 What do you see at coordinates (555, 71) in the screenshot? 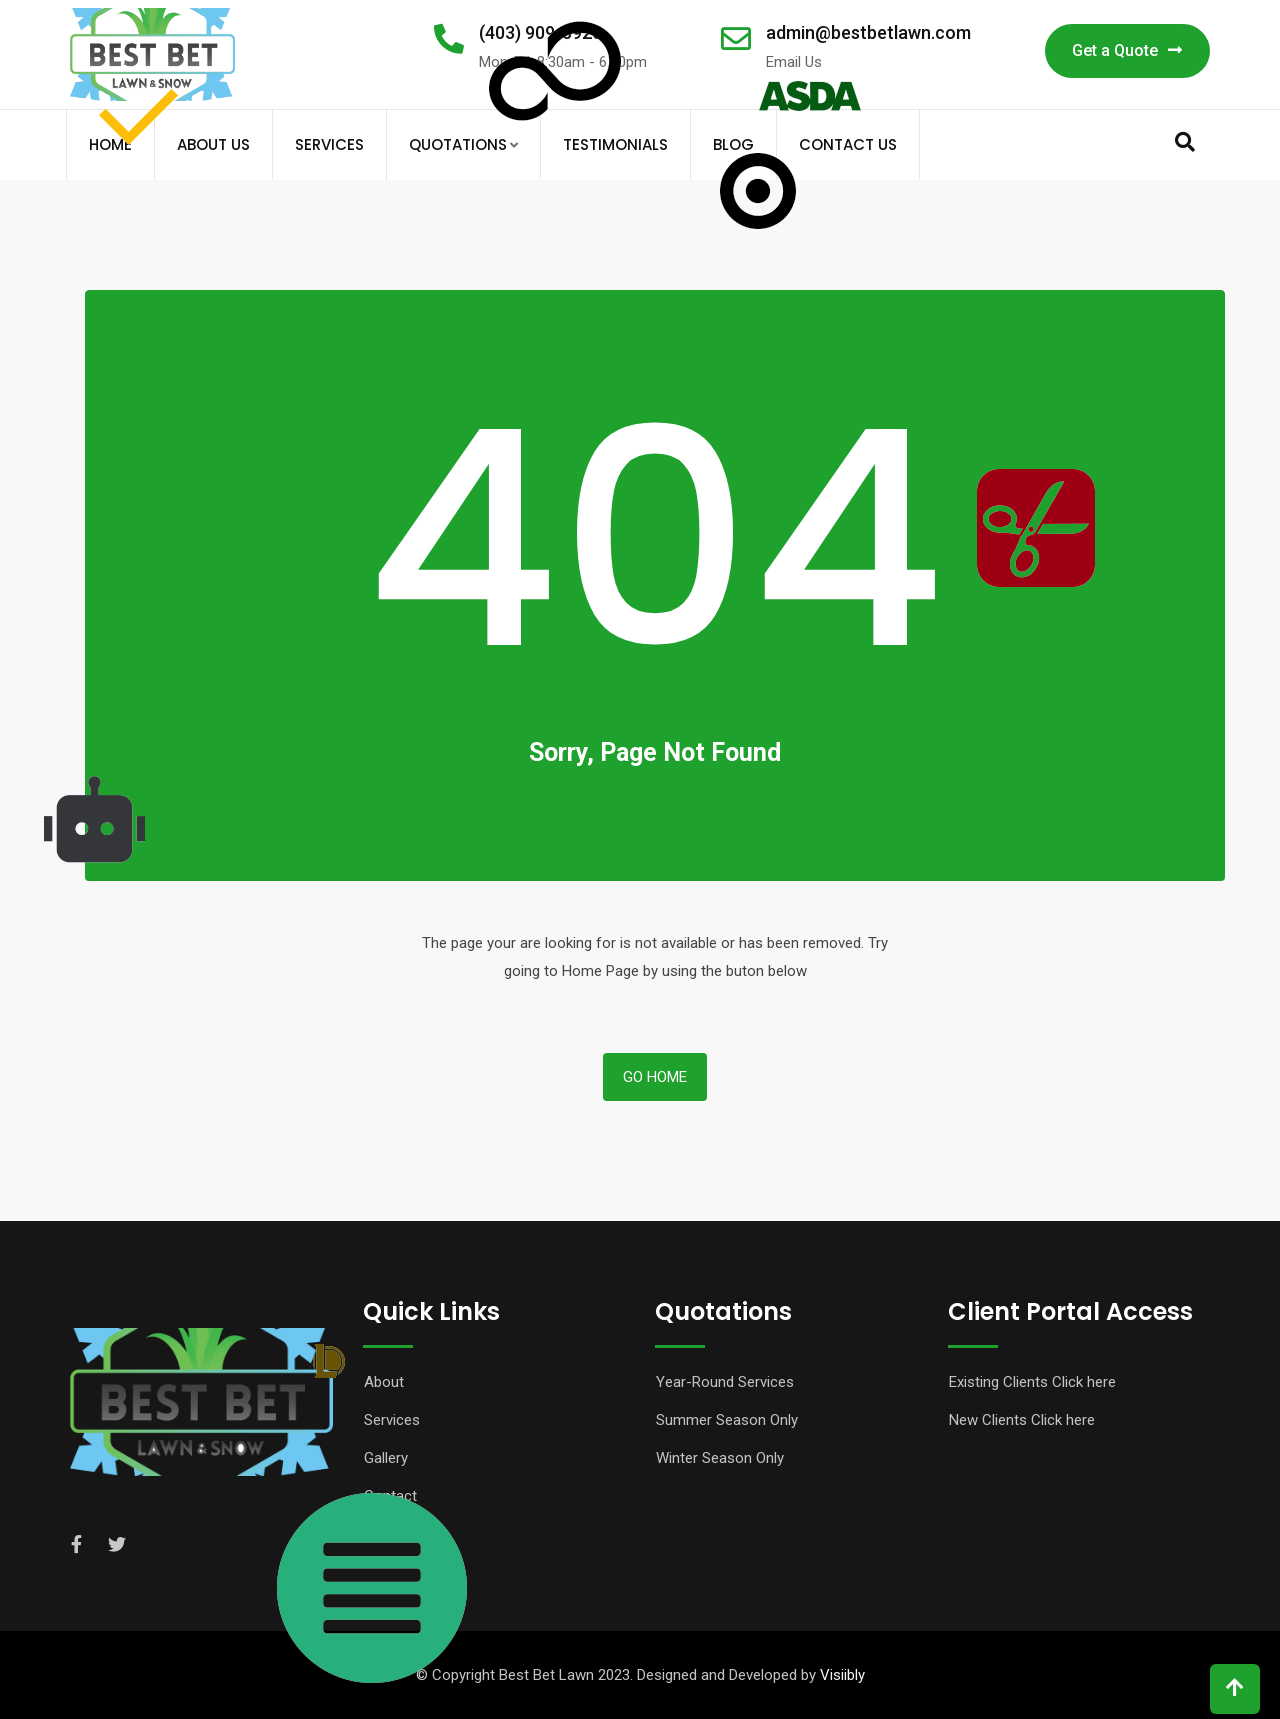
I see `Fujitsu brand logo` at bounding box center [555, 71].